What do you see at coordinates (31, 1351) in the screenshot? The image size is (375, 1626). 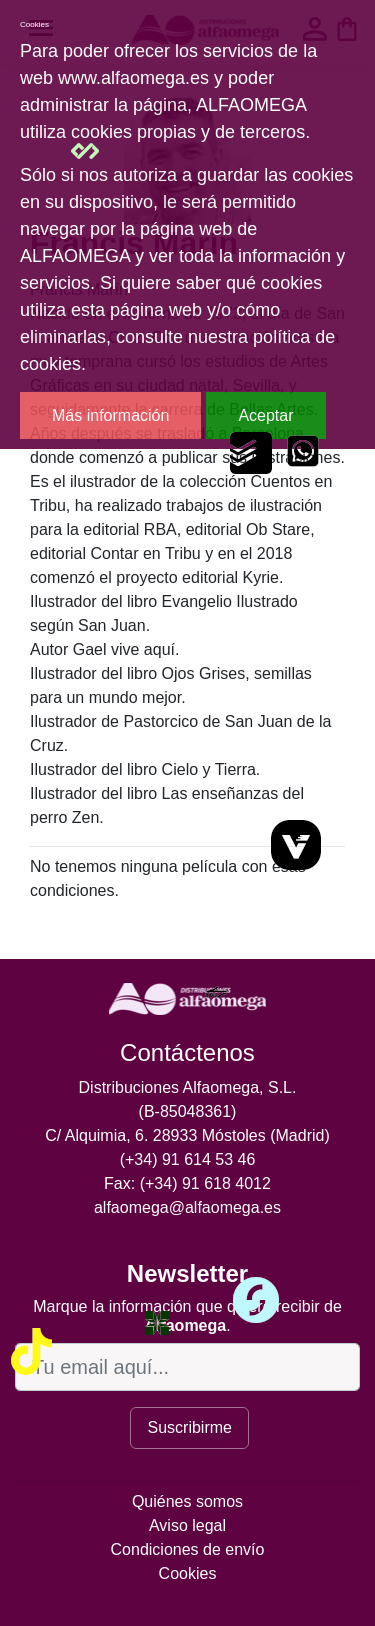 I see `open the TikTok app` at bounding box center [31, 1351].